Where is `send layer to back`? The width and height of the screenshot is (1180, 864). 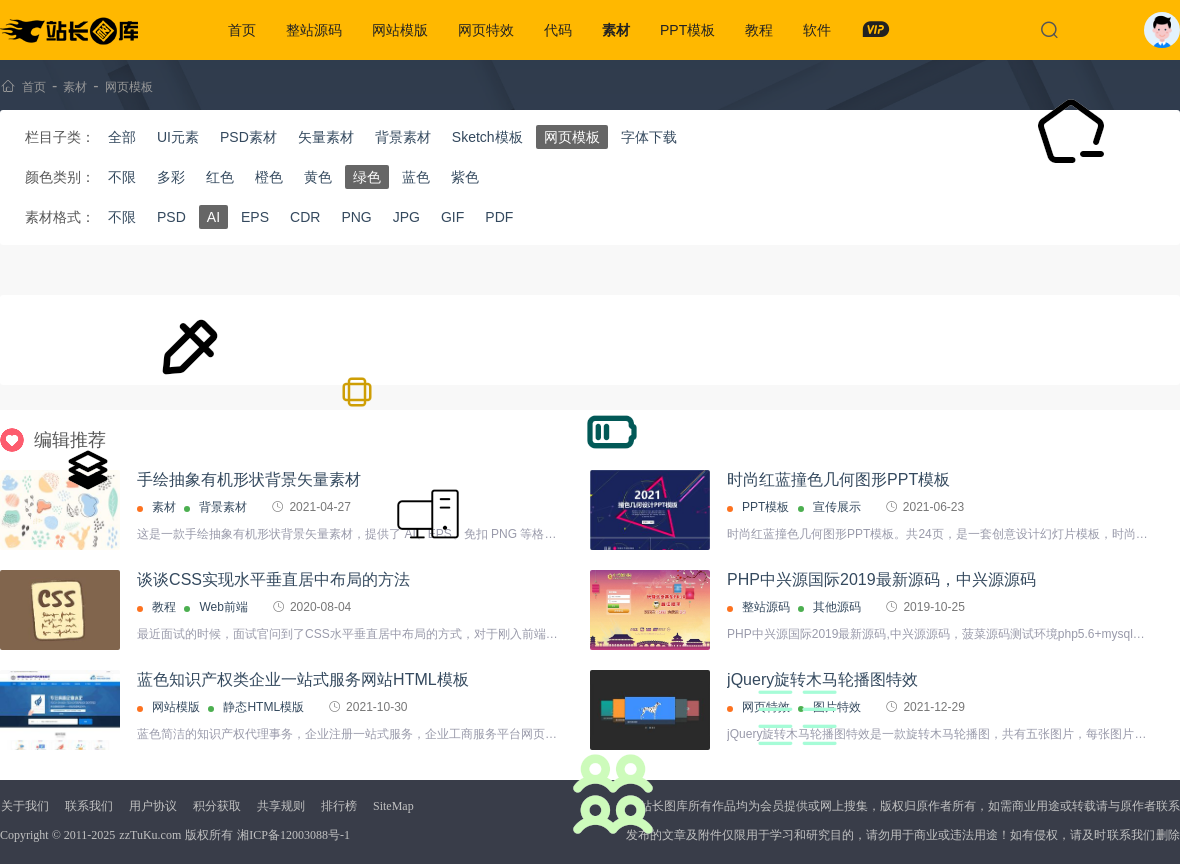 send layer to back is located at coordinates (88, 470).